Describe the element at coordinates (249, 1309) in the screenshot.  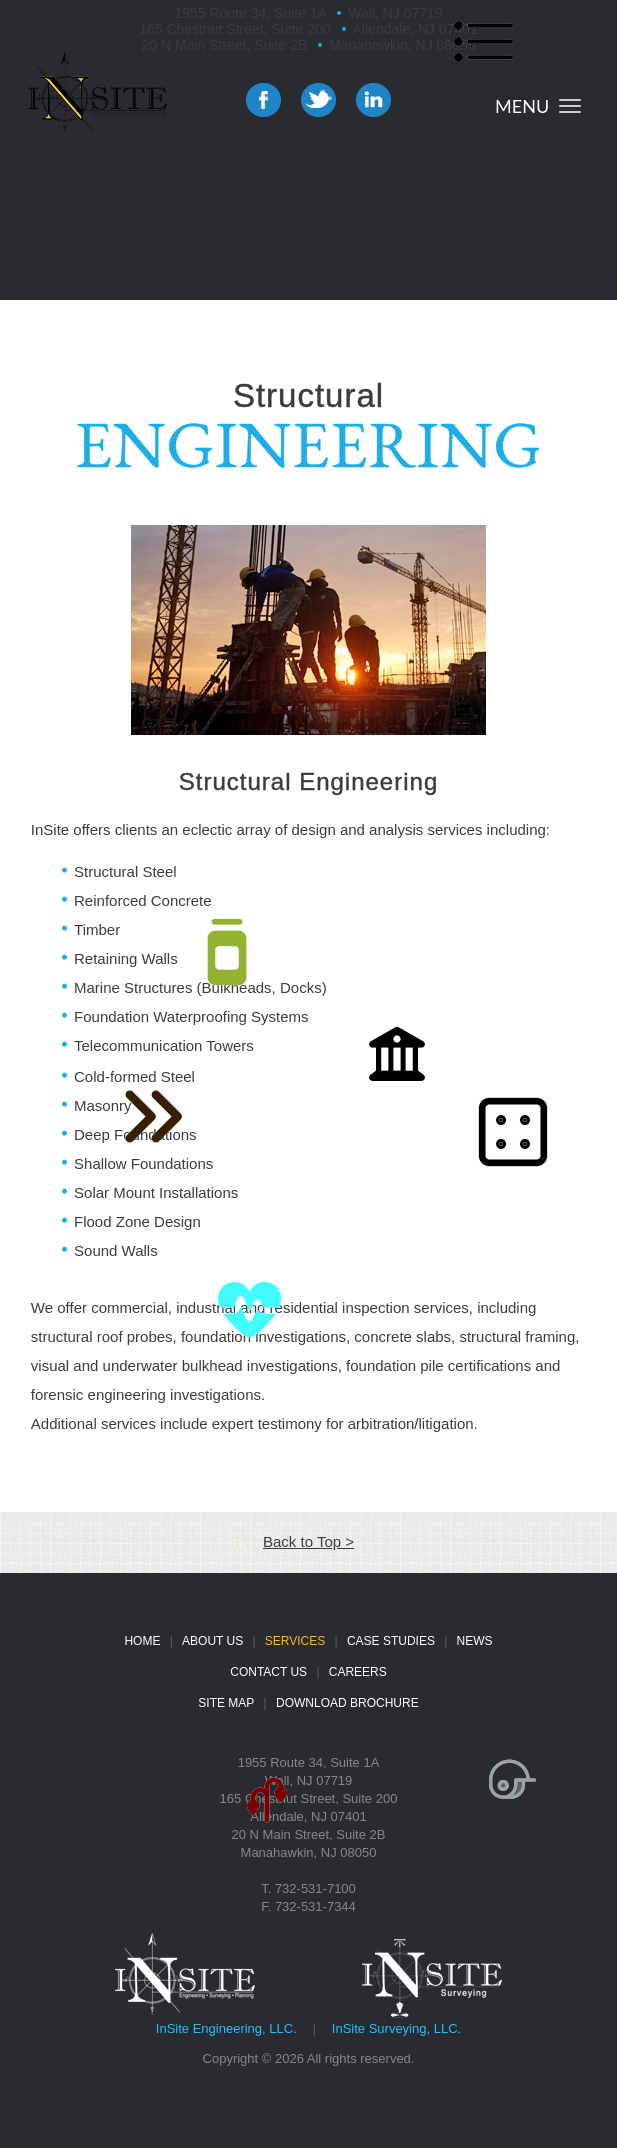
I see `view health or fitness tracking data` at that location.